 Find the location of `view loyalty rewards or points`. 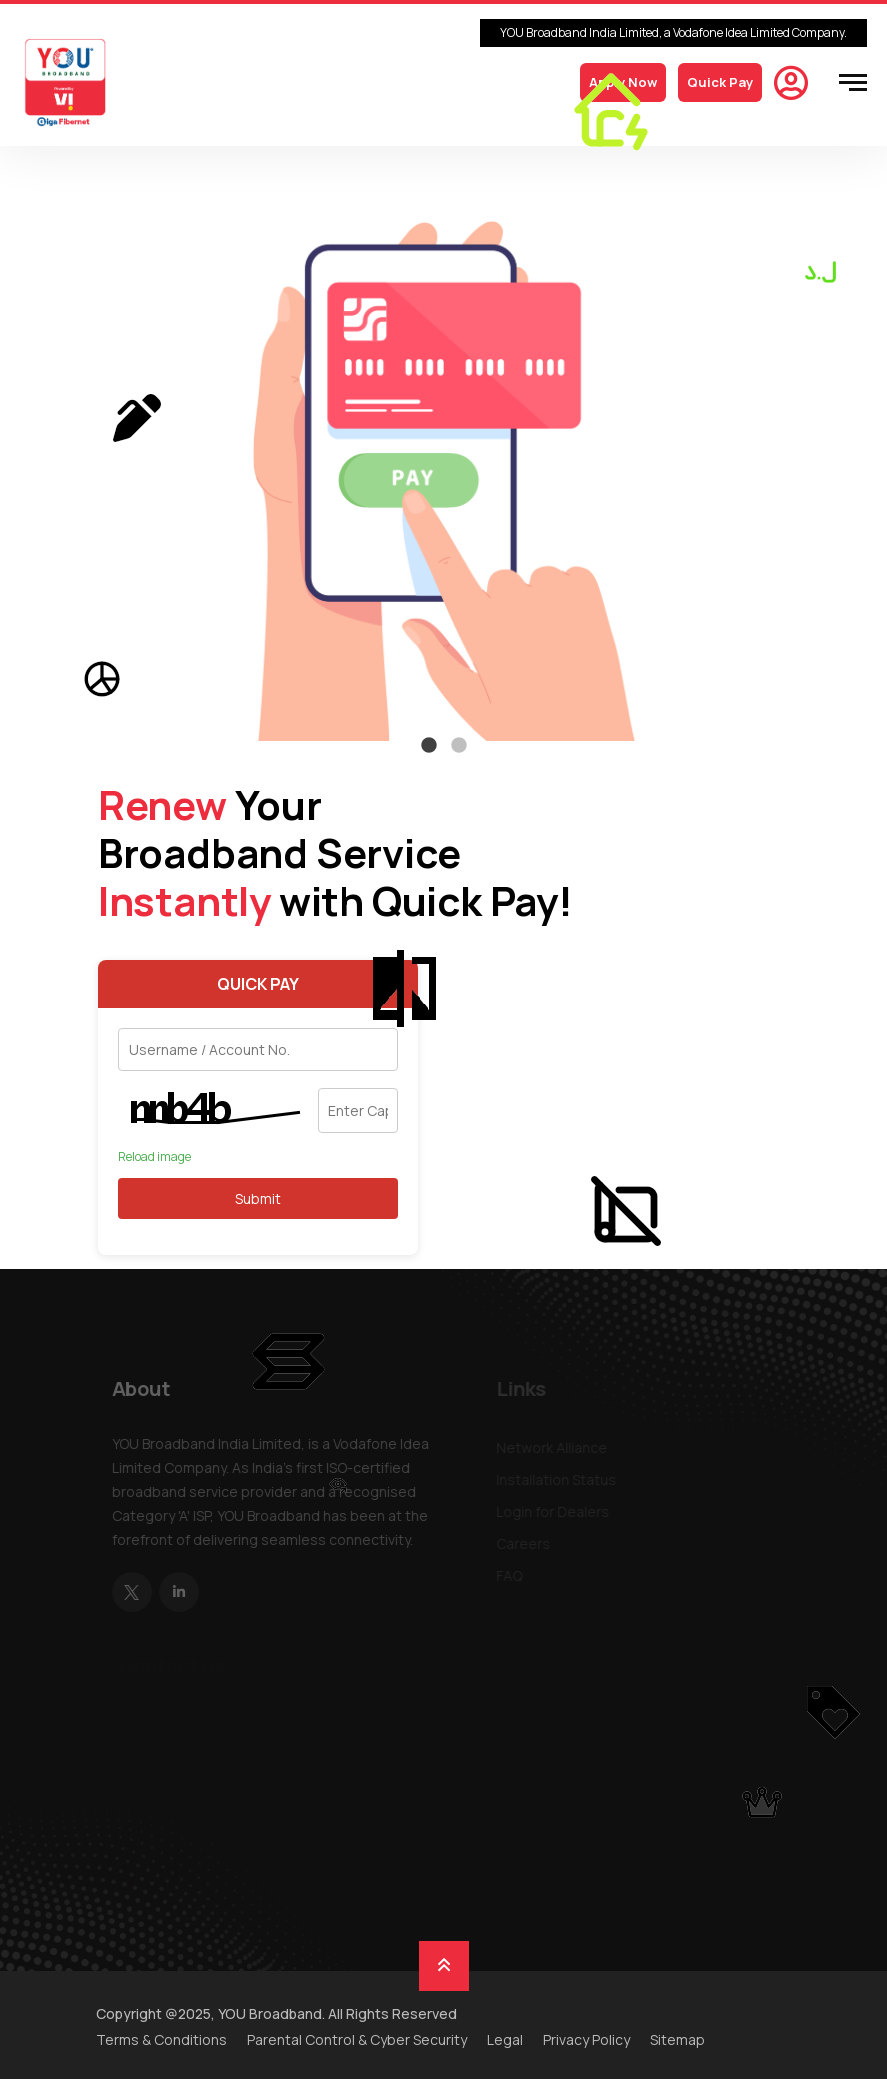

view loyalty rewards or points is located at coordinates (832, 1711).